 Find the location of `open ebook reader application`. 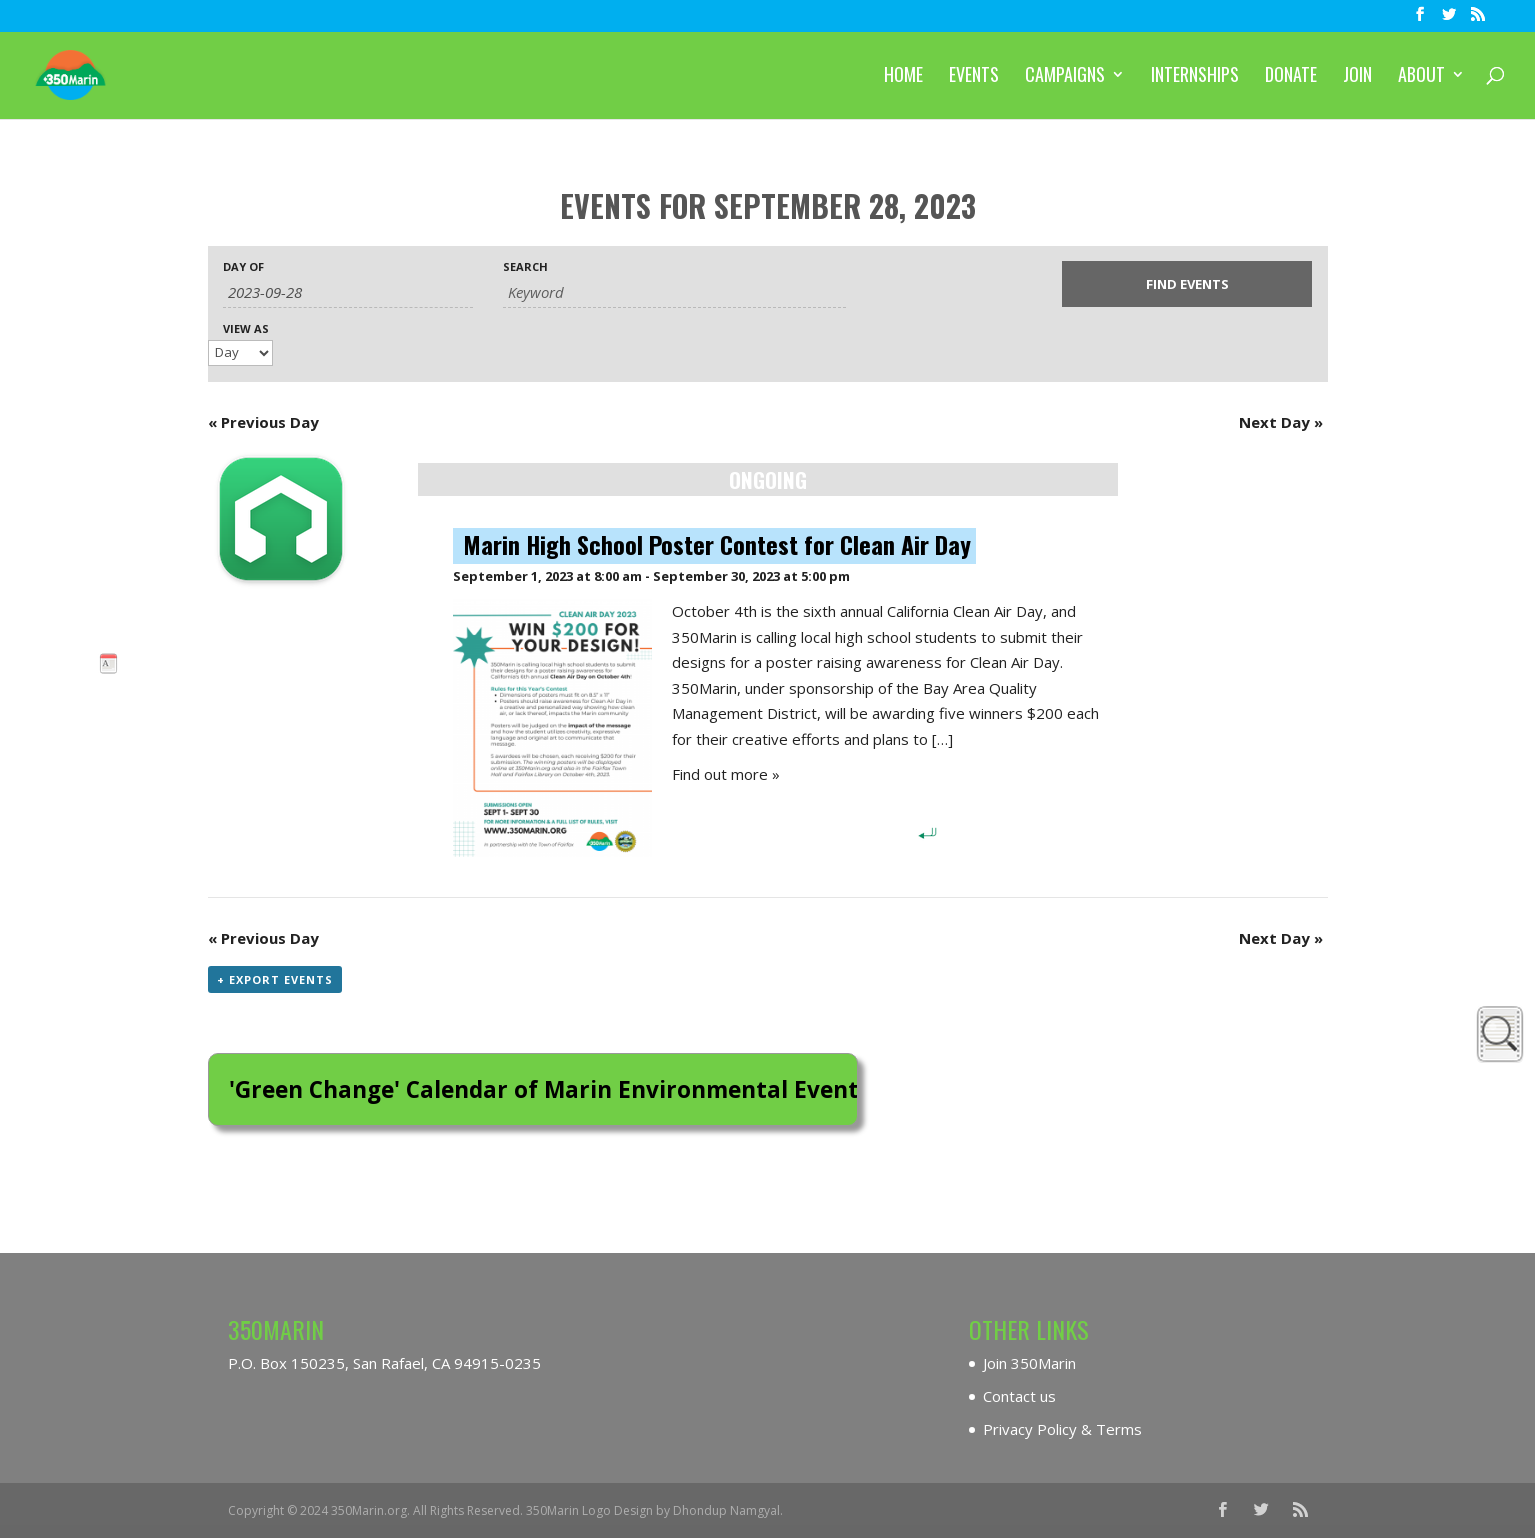

open ebook reader application is located at coordinates (108, 663).